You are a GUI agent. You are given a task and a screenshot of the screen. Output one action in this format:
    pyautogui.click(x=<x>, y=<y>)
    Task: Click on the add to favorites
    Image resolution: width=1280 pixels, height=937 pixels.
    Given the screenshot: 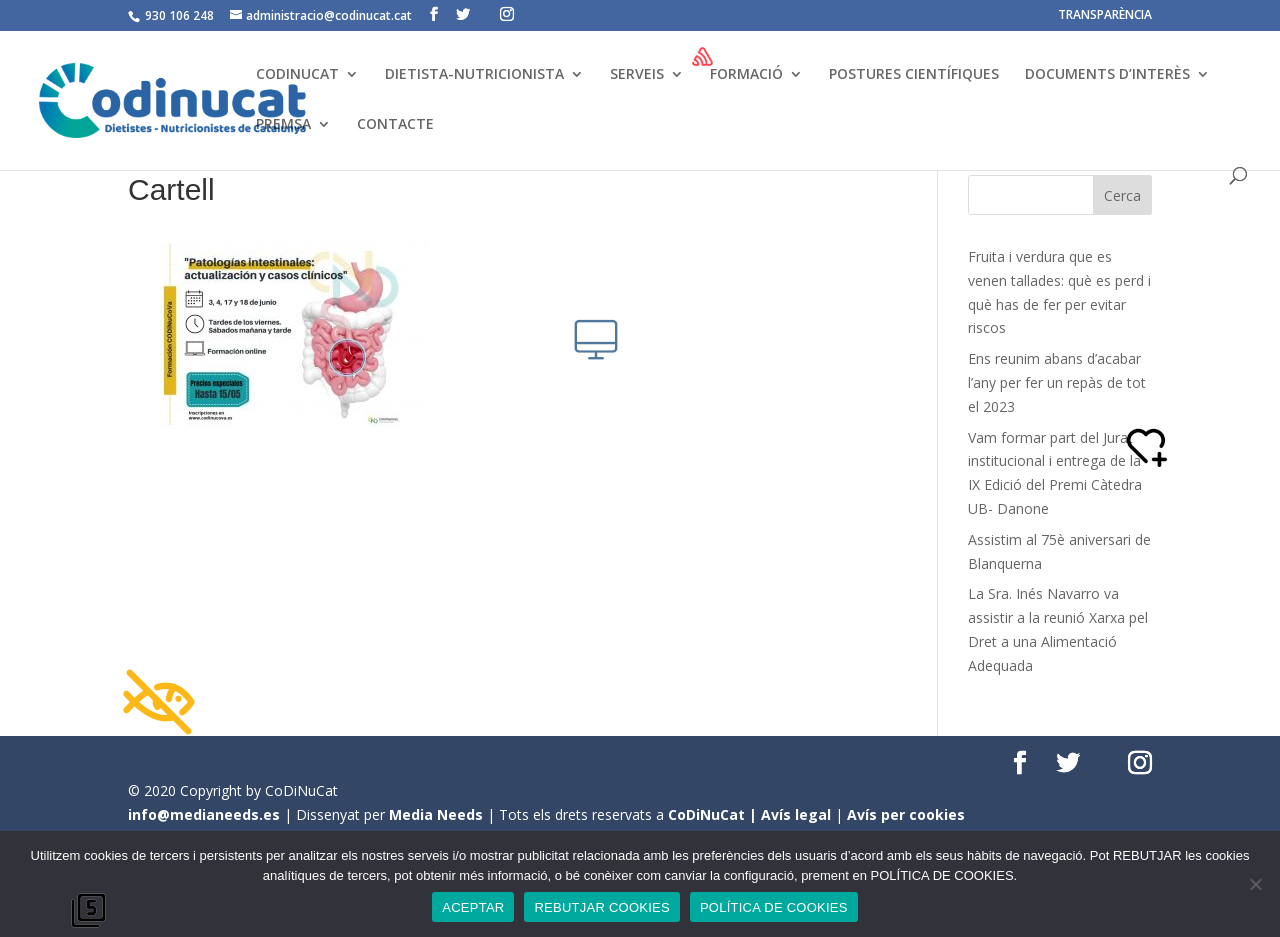 What is the action you would take?
    pyautogui.click(x=1146, y=446)
    